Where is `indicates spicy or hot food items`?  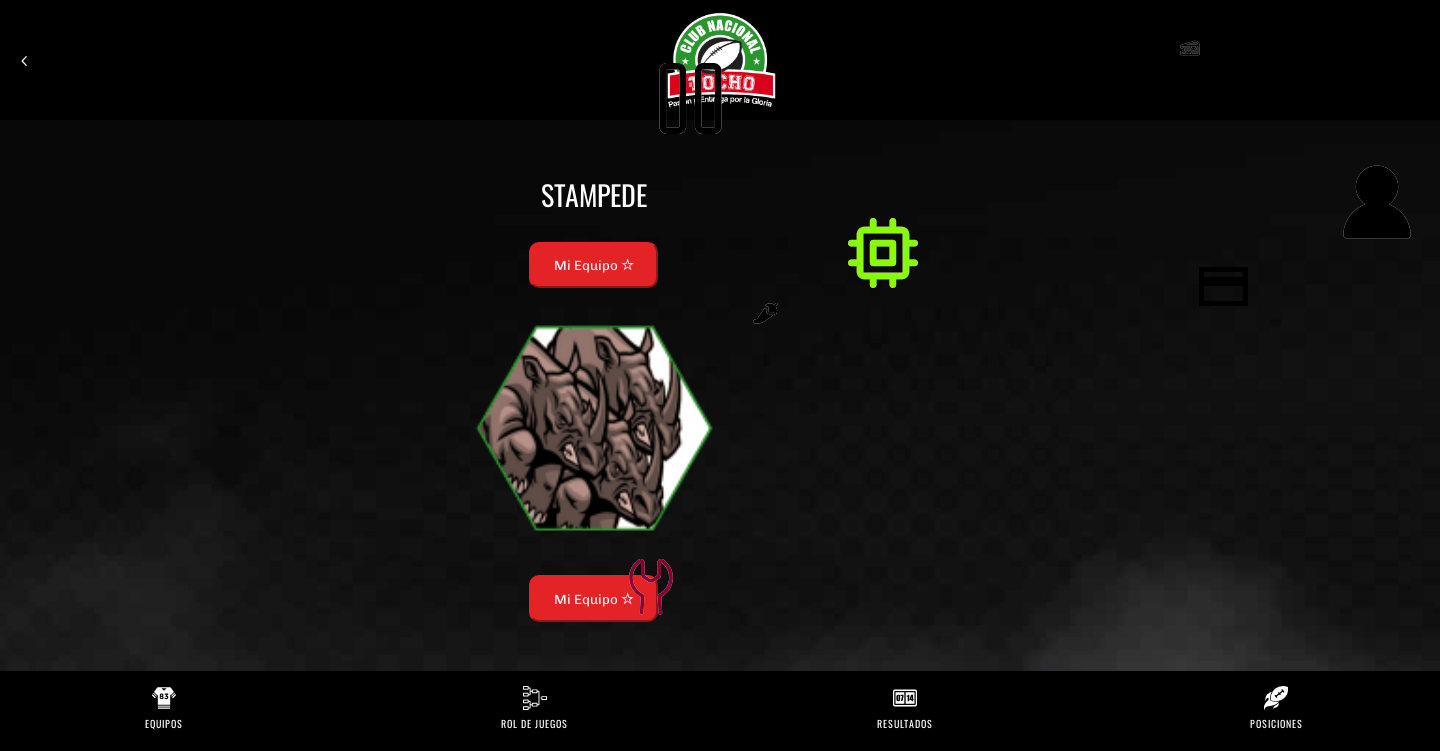
indicates spicy or hot food items is located at coordinates (765, 313).